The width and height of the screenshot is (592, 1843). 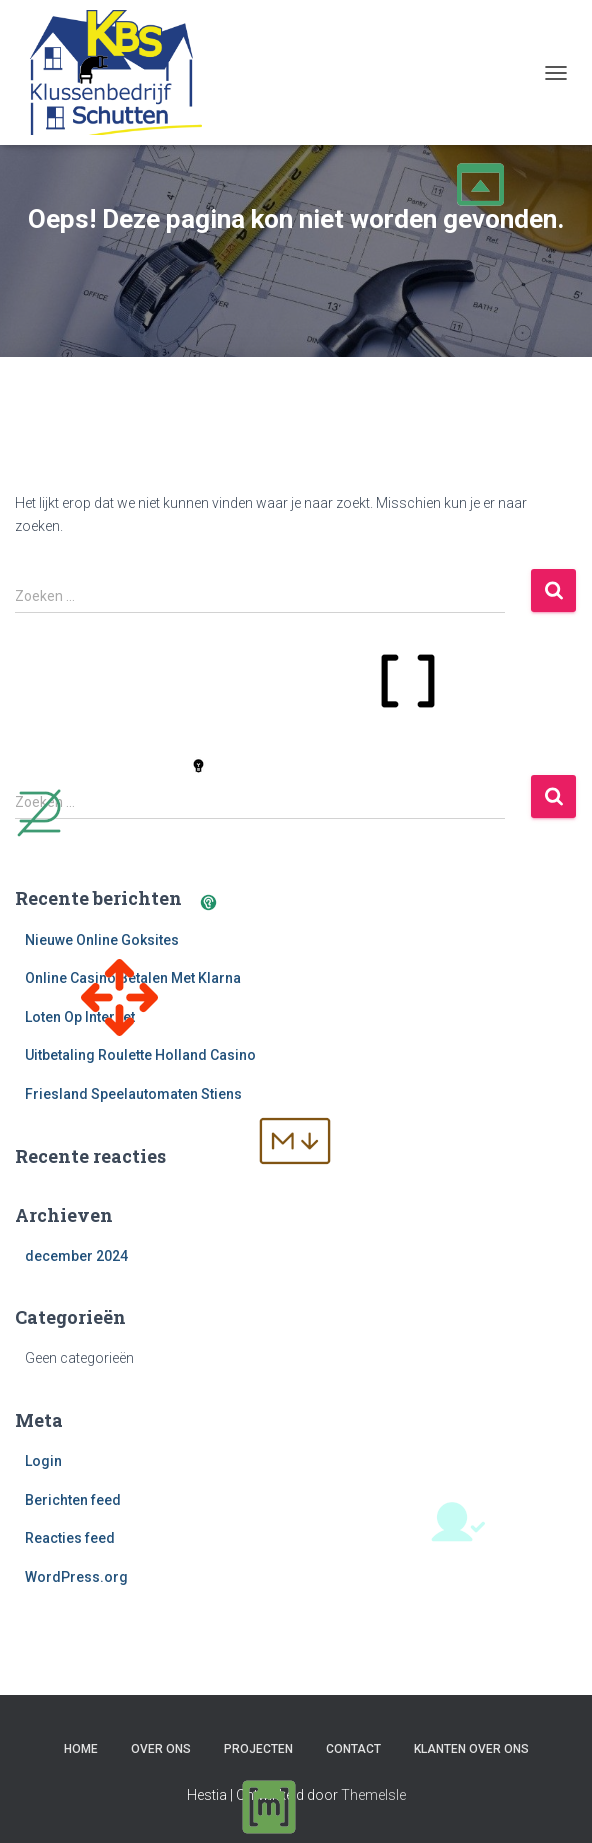 What do you see at coordinates (480, 184) in the screenshot?
I see `maximize or expand the current window` at bounding box center [480, 184].